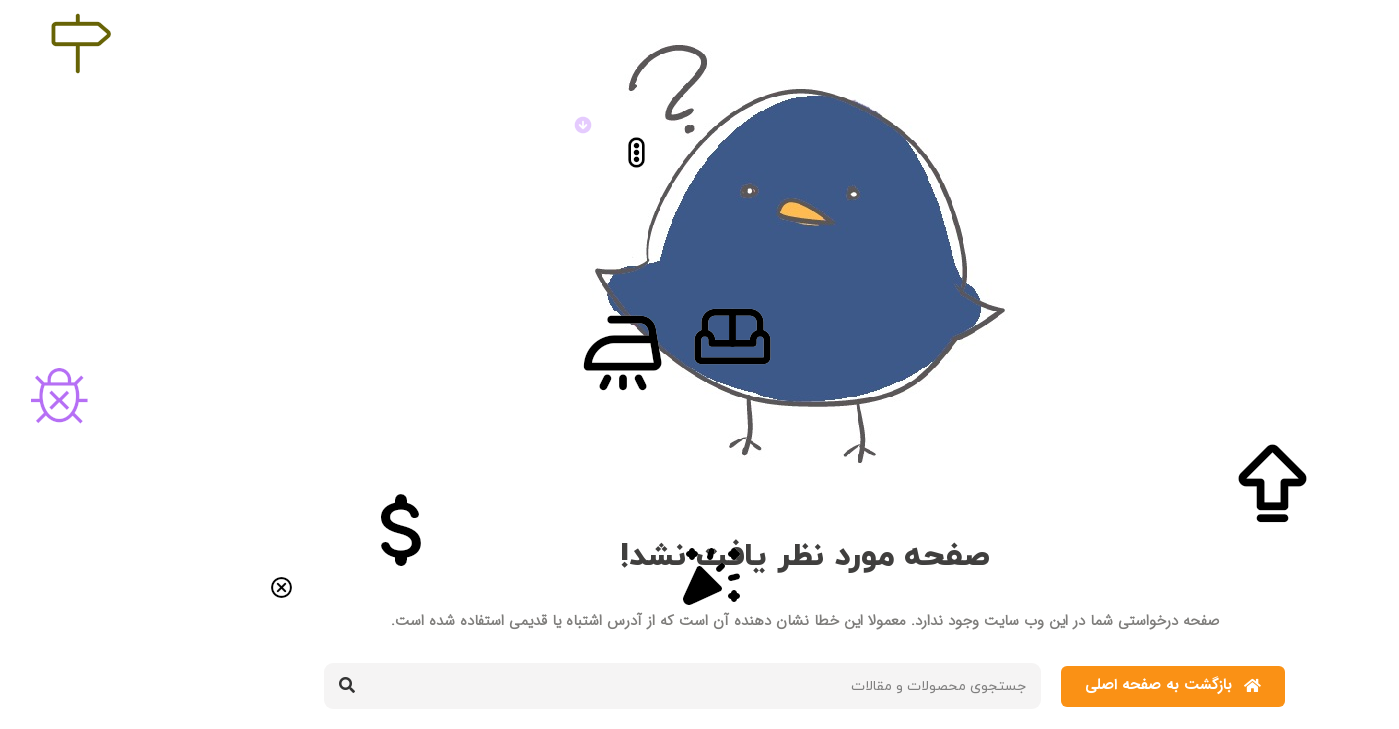 The width and height of the screenshot is (1399, 729). Describe the element at coordinates (732, 336) in the screenshot. I see `browse furniture or home decor items` at that location.